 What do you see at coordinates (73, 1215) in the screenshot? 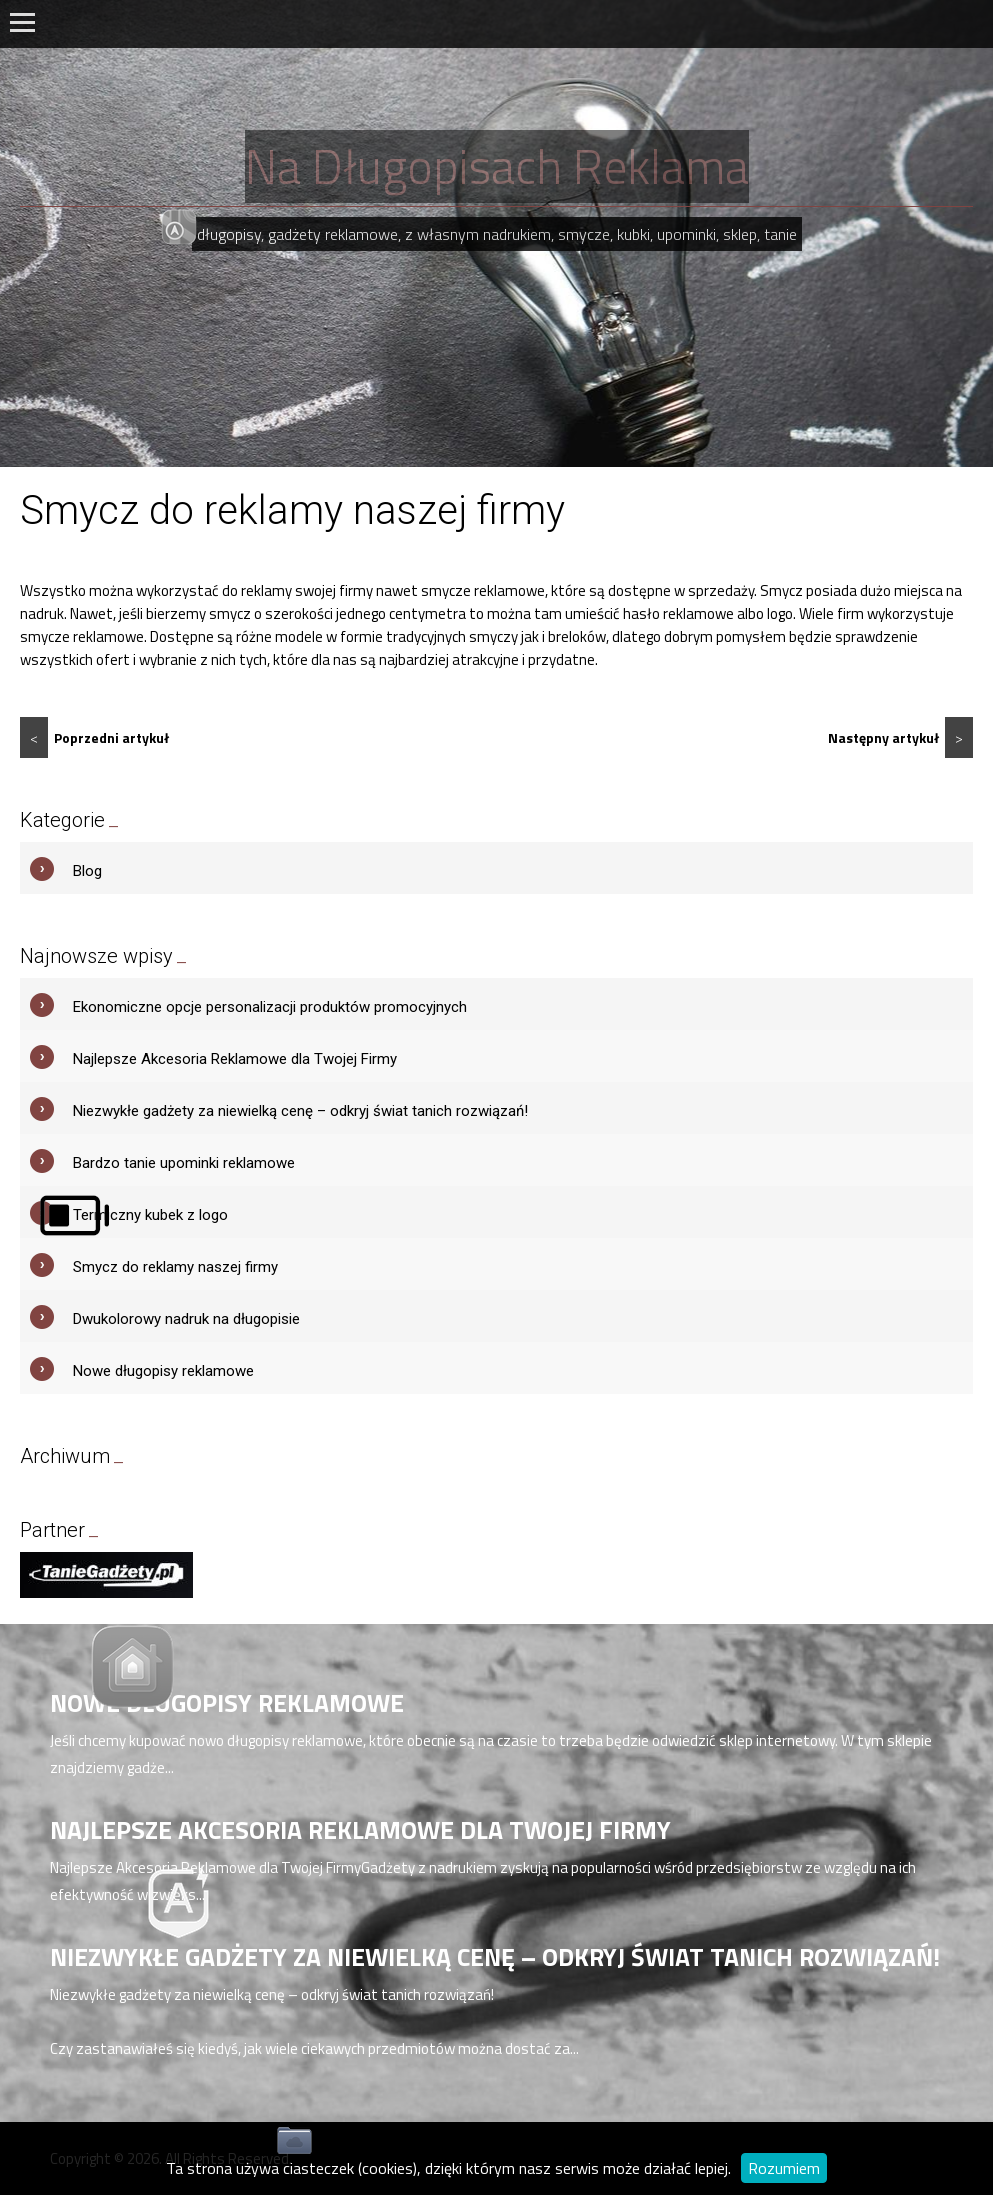
I see `indicates battery at medium charge level` at bounding box center [73, 1215].